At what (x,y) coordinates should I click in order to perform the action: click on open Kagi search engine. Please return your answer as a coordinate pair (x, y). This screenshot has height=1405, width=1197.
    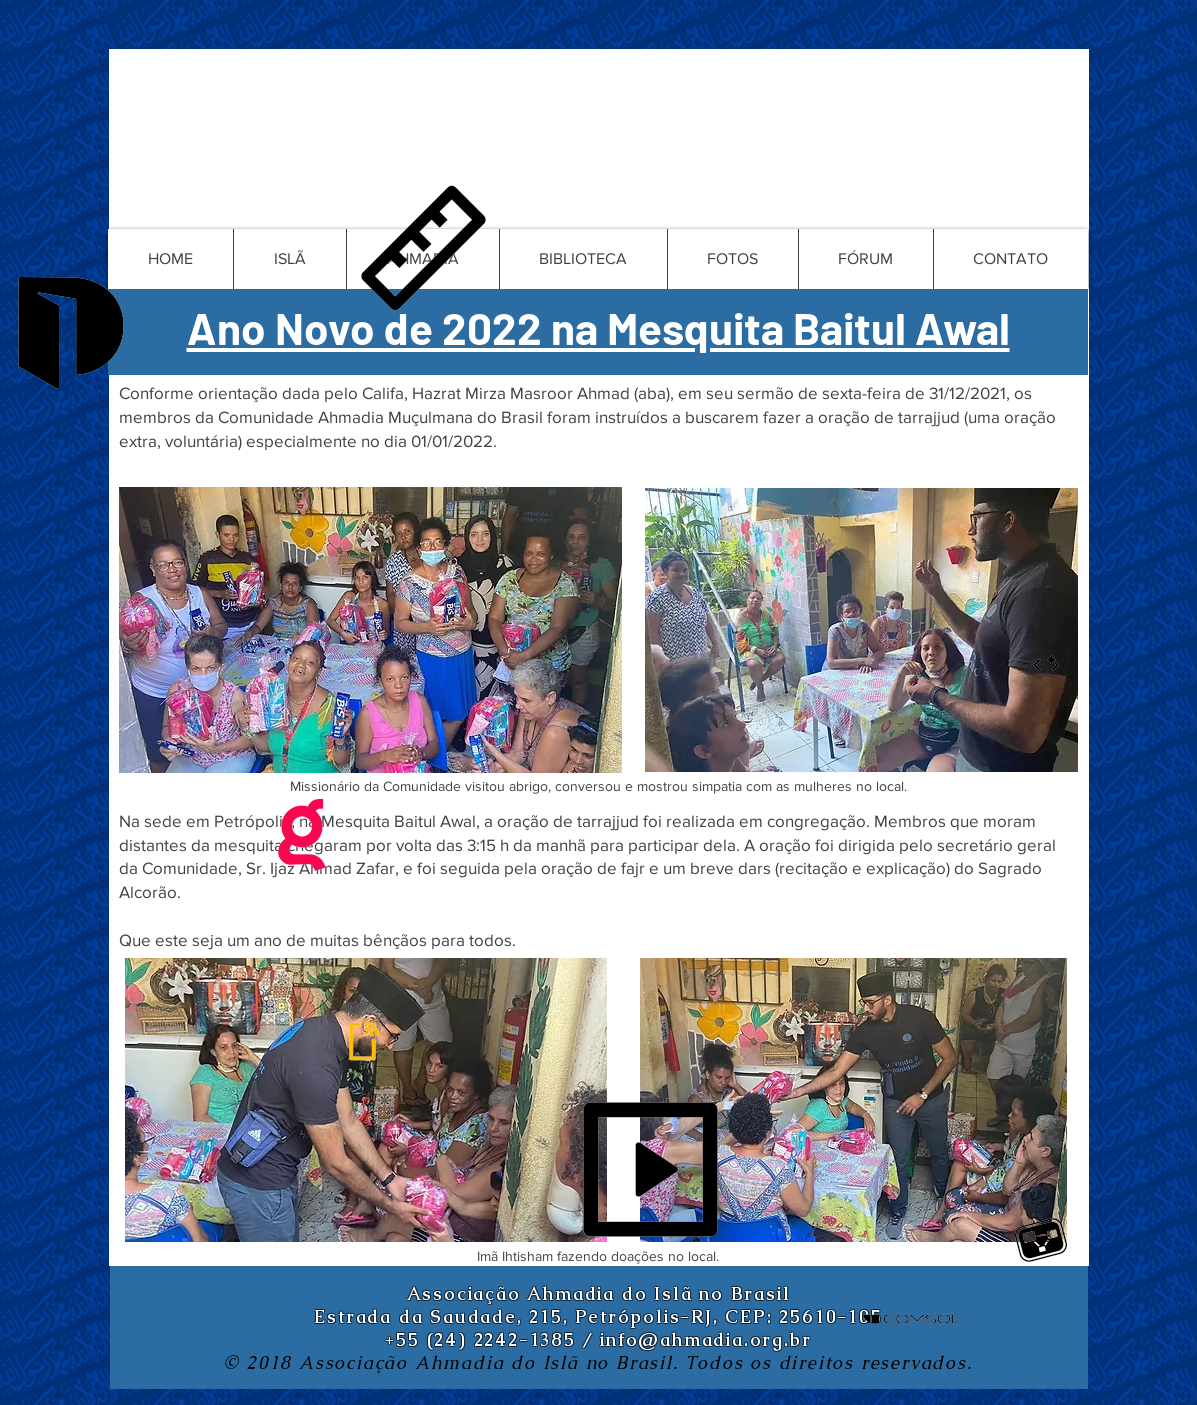
    Looking at the image, I should click on (302, 835).